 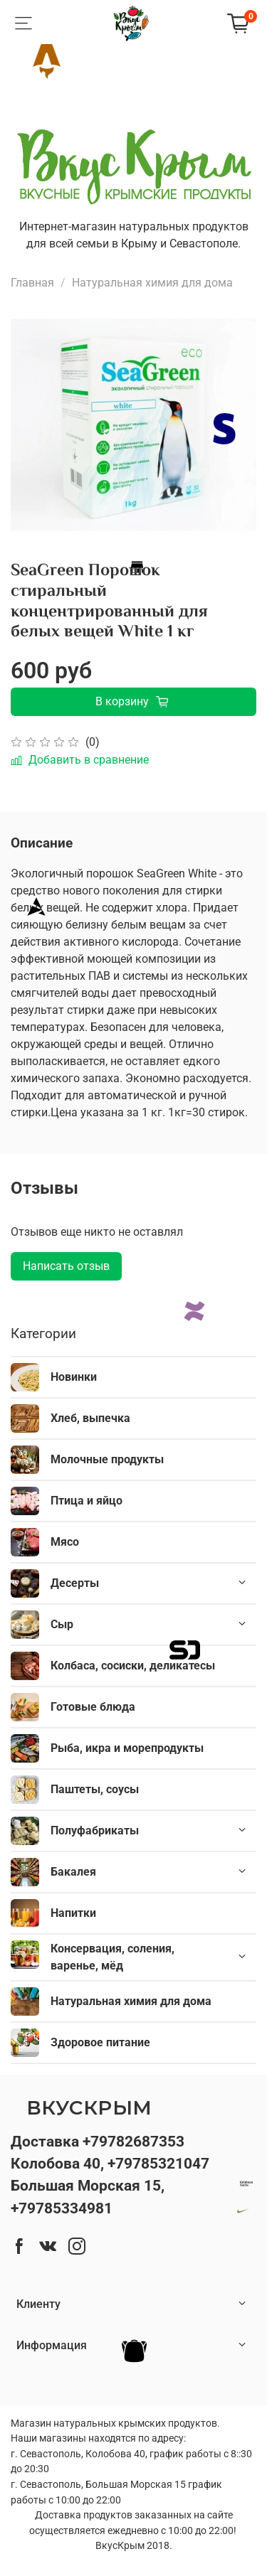 What do you see at coordinates (224, 429) in the screenshot?
I see `stripe payment integration` at bounding box center [224, 429].